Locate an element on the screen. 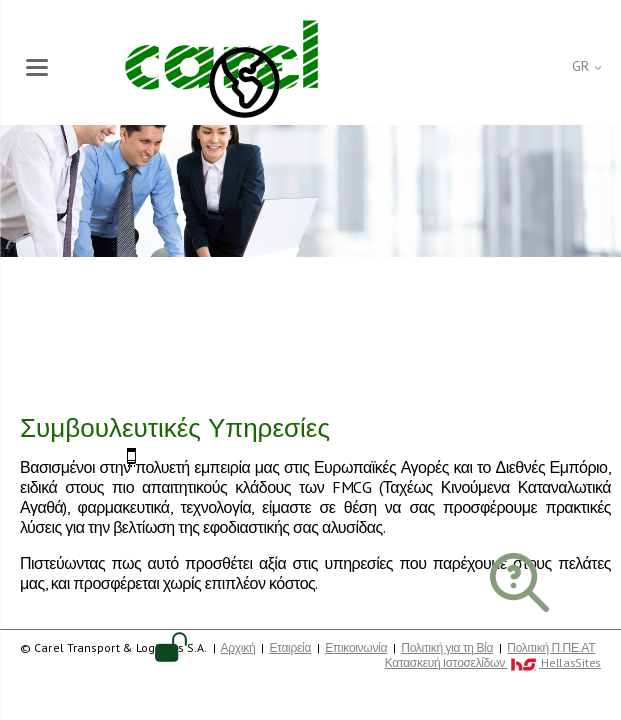  unlocked or unsecured state is located at coordinates (171, 647).